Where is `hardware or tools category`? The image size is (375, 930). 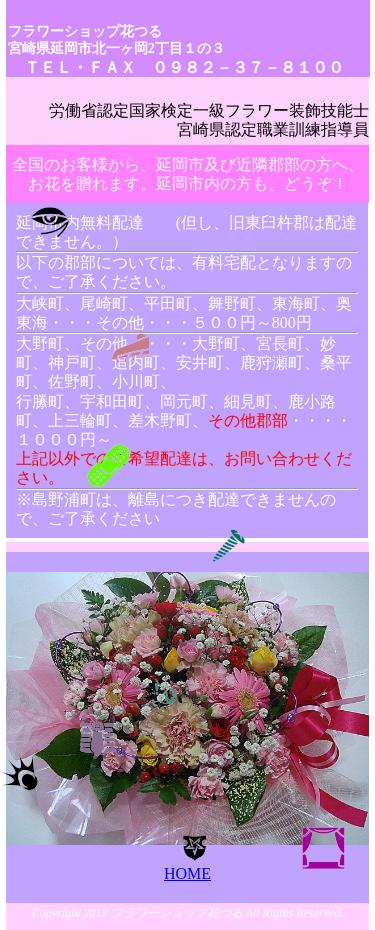
hardware or tools category is located at coordinates (228, 545).